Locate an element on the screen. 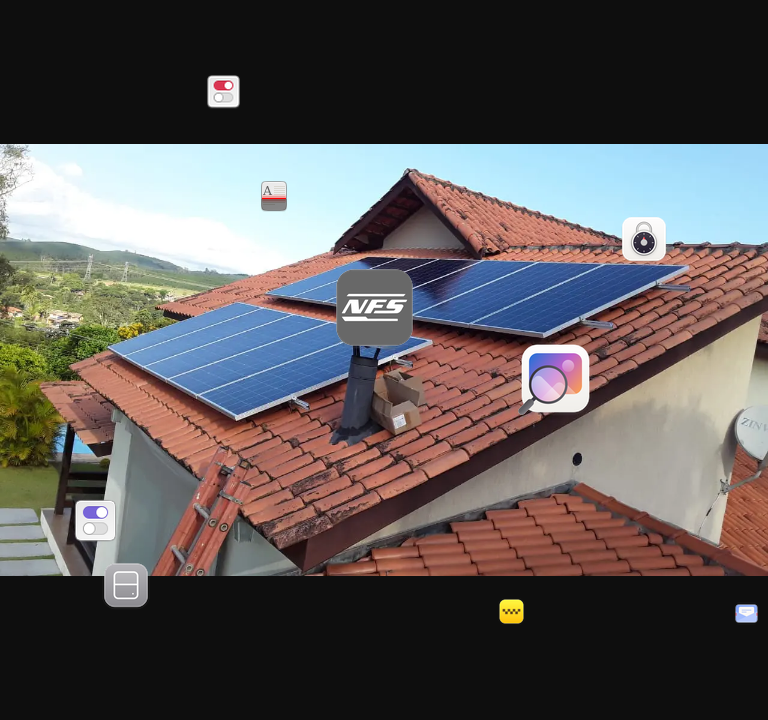  open evolution email and calendar app is located at coordinates (746, 613).